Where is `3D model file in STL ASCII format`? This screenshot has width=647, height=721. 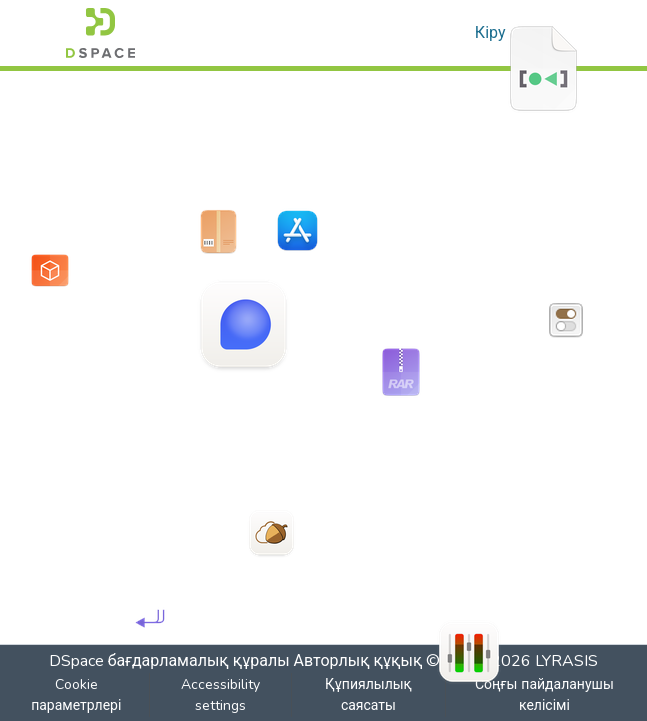 3D model file in STL ASCII format is located at coordinates (50, 269).